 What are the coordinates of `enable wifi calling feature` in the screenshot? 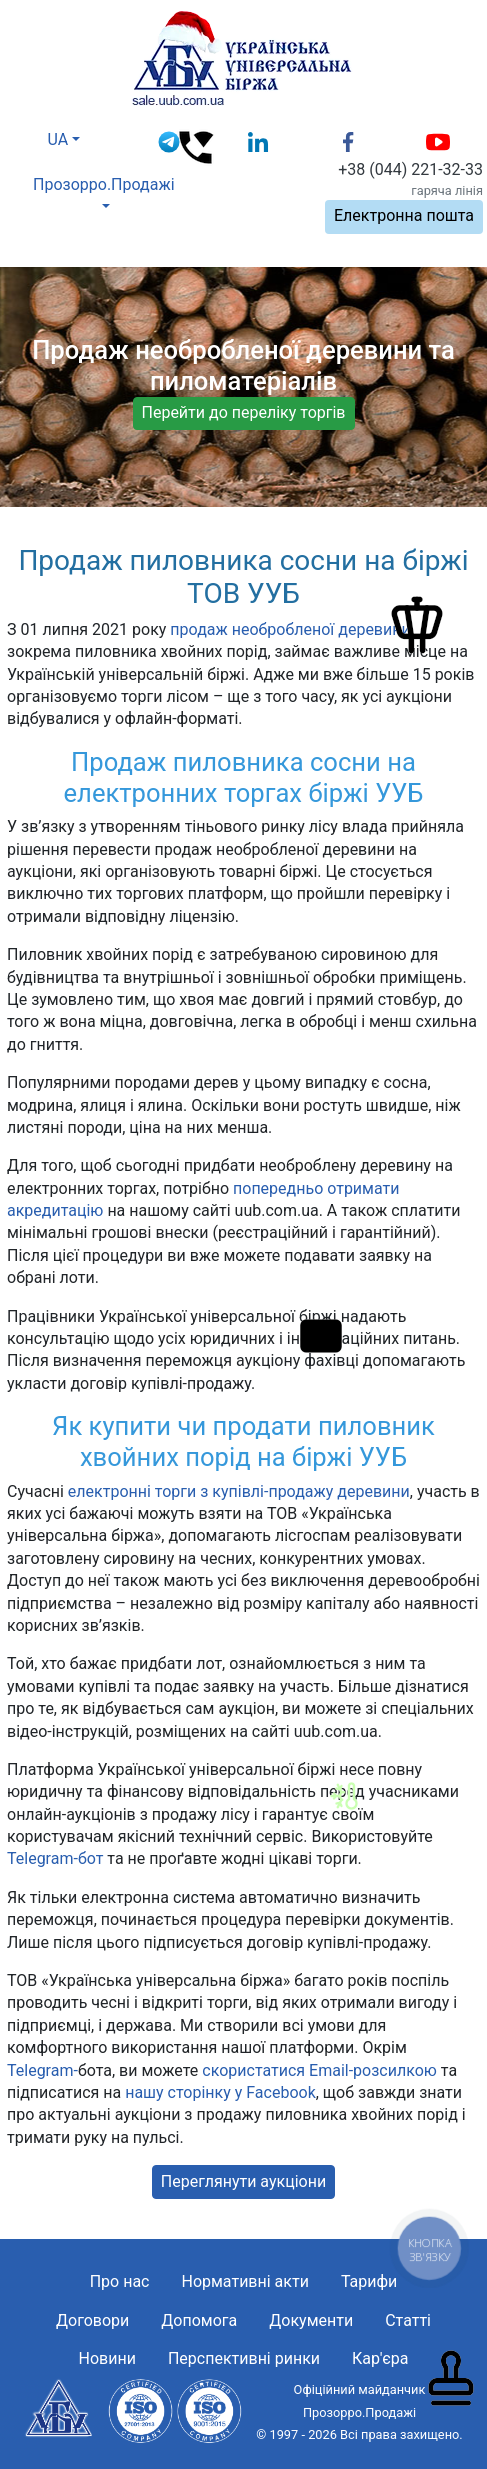 It's located at (195, 147).